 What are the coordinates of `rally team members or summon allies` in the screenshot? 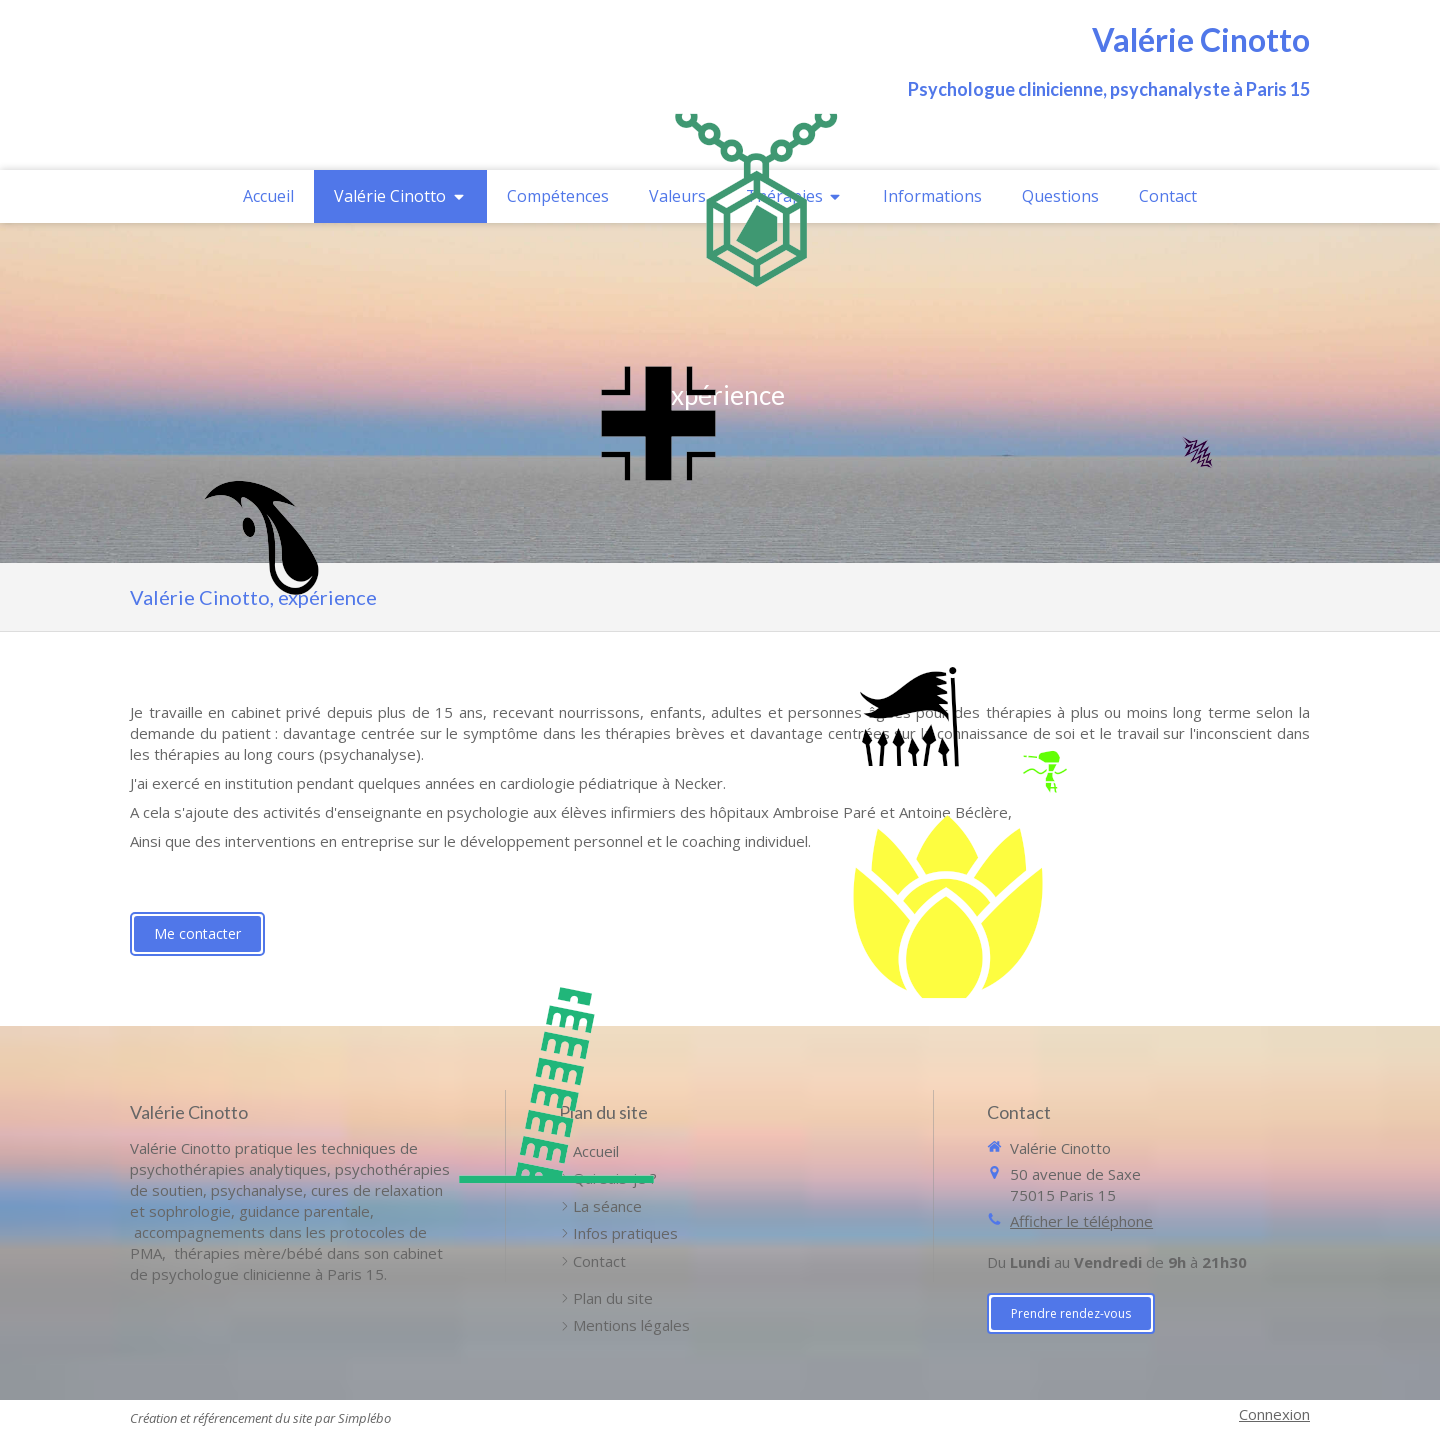 It's located at (909, 716).